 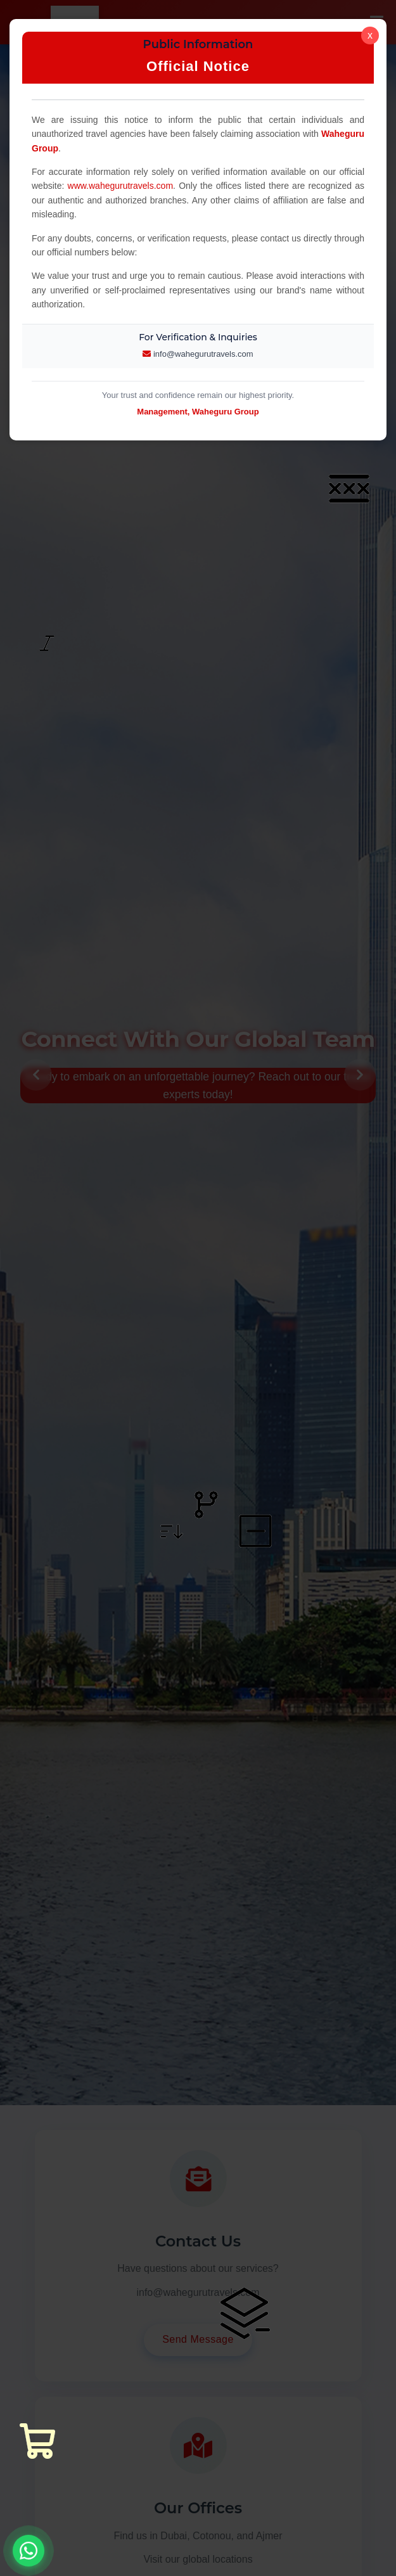 What do you see at coordinates (255, 1531) in the screenshot?
I see `remove item from diff comparison` at bounding box center [255, 1531].